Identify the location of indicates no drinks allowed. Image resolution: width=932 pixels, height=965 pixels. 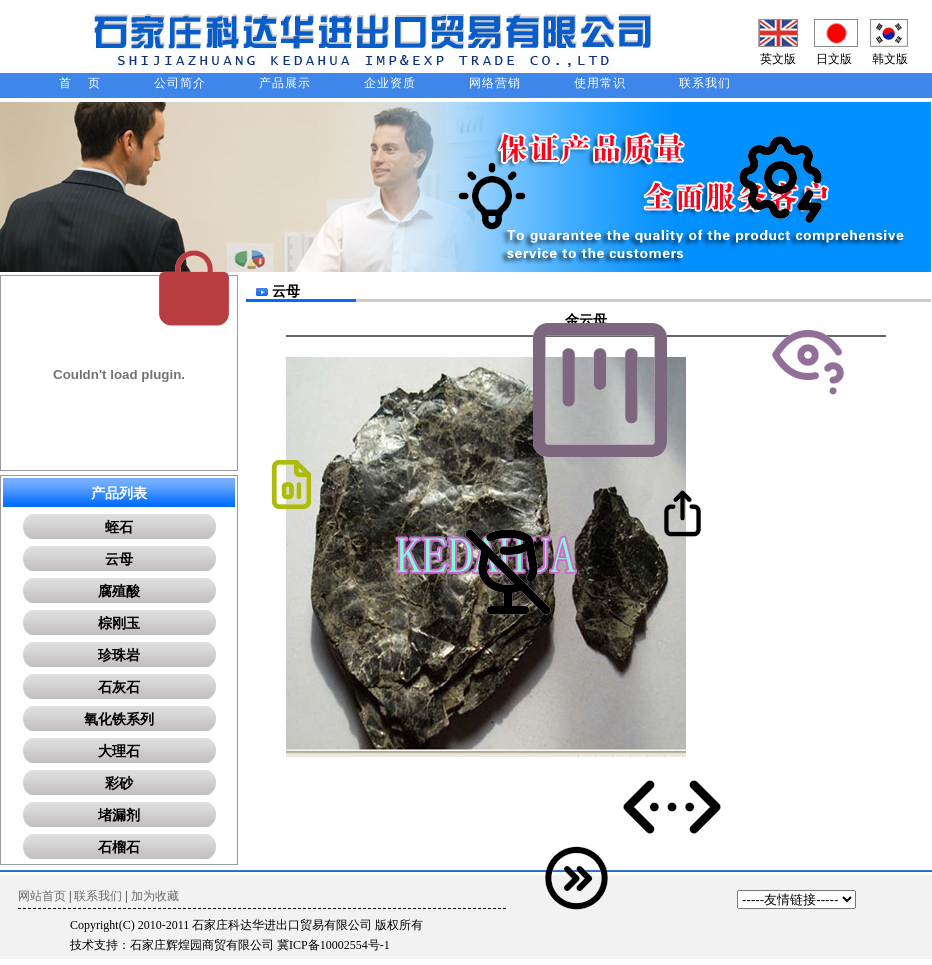
(508, 572).